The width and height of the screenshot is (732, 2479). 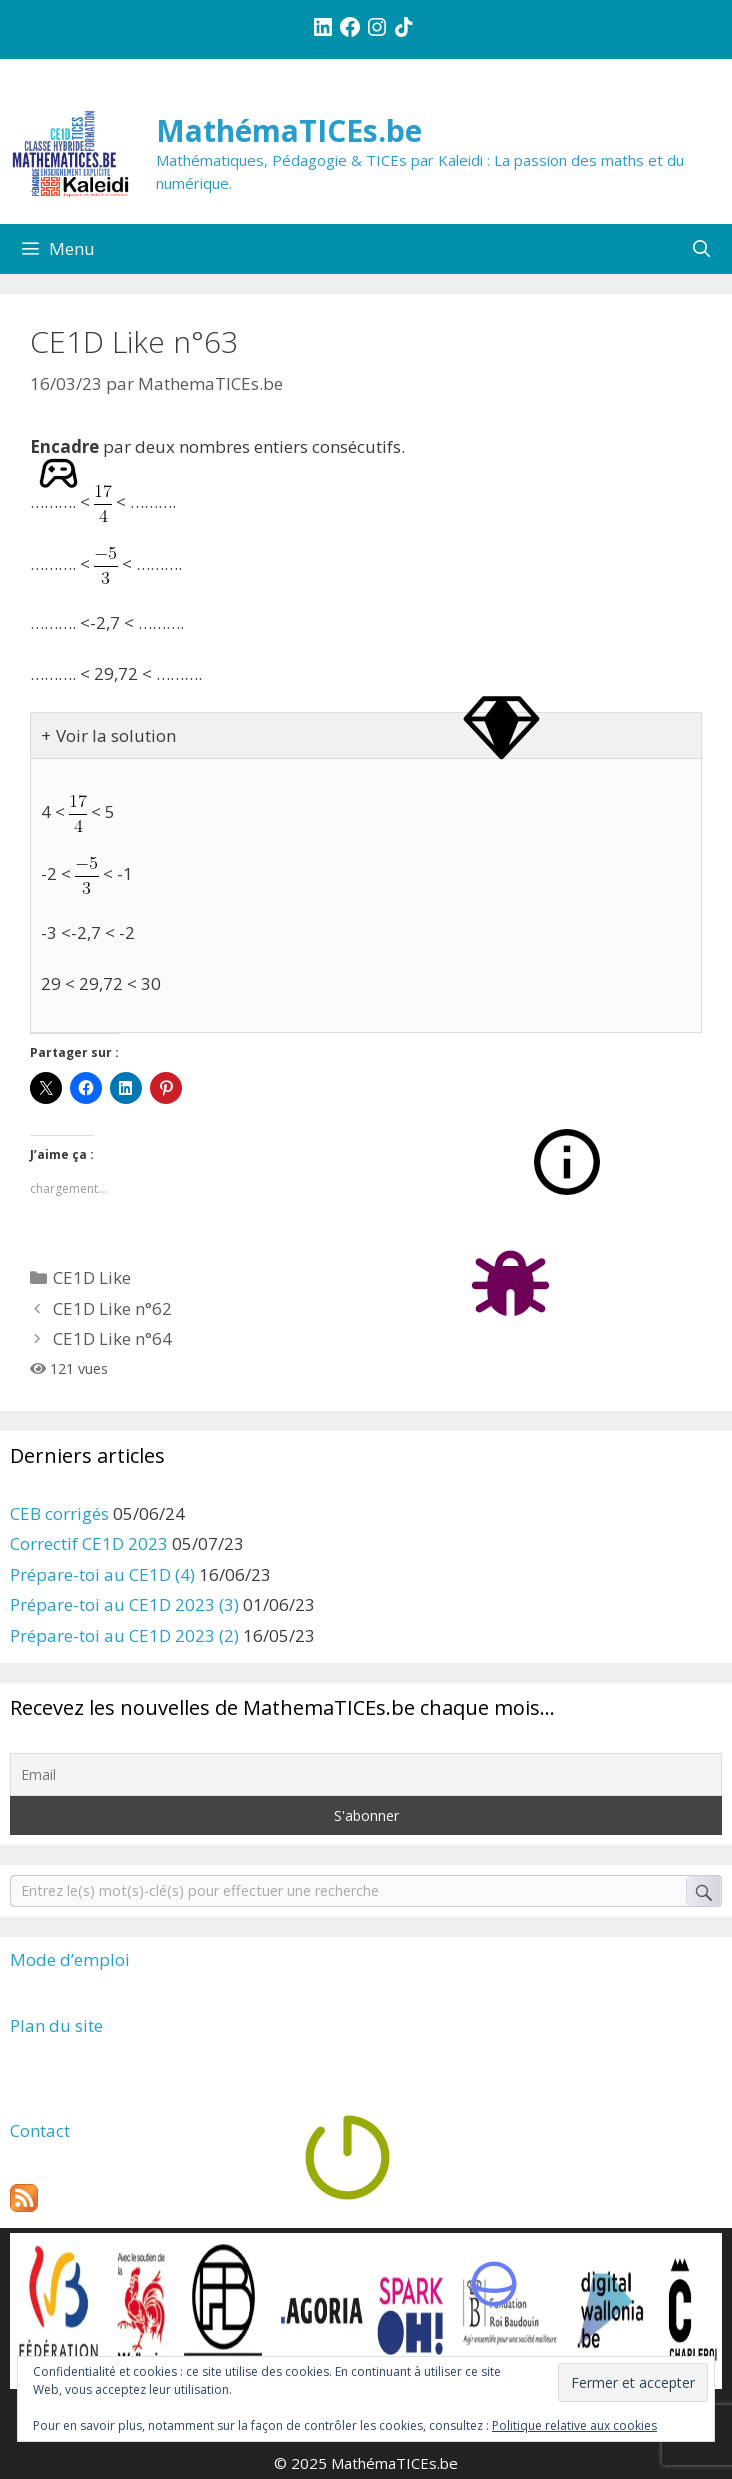 I want to click on access gaming features or settings, so click(x=58, y=472).